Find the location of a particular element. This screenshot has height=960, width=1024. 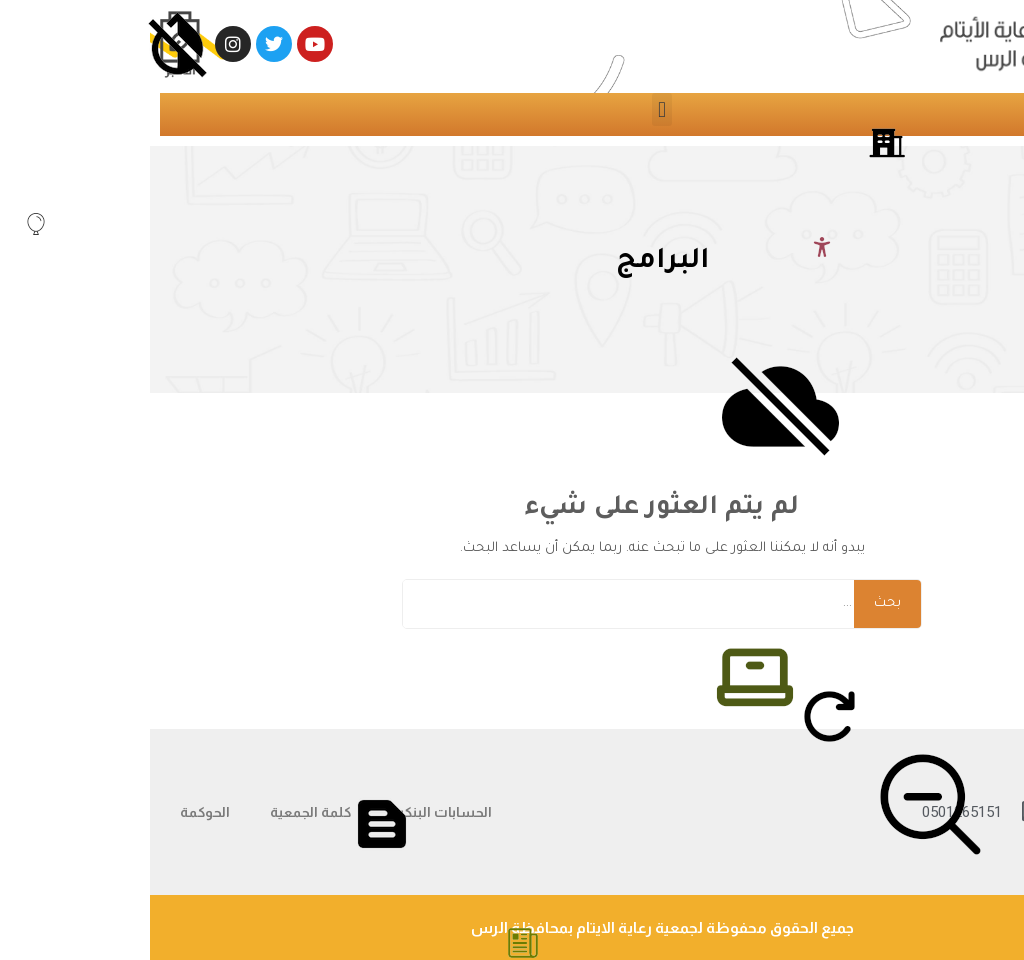

redo the last undone action is located at coordinates (829, 716).